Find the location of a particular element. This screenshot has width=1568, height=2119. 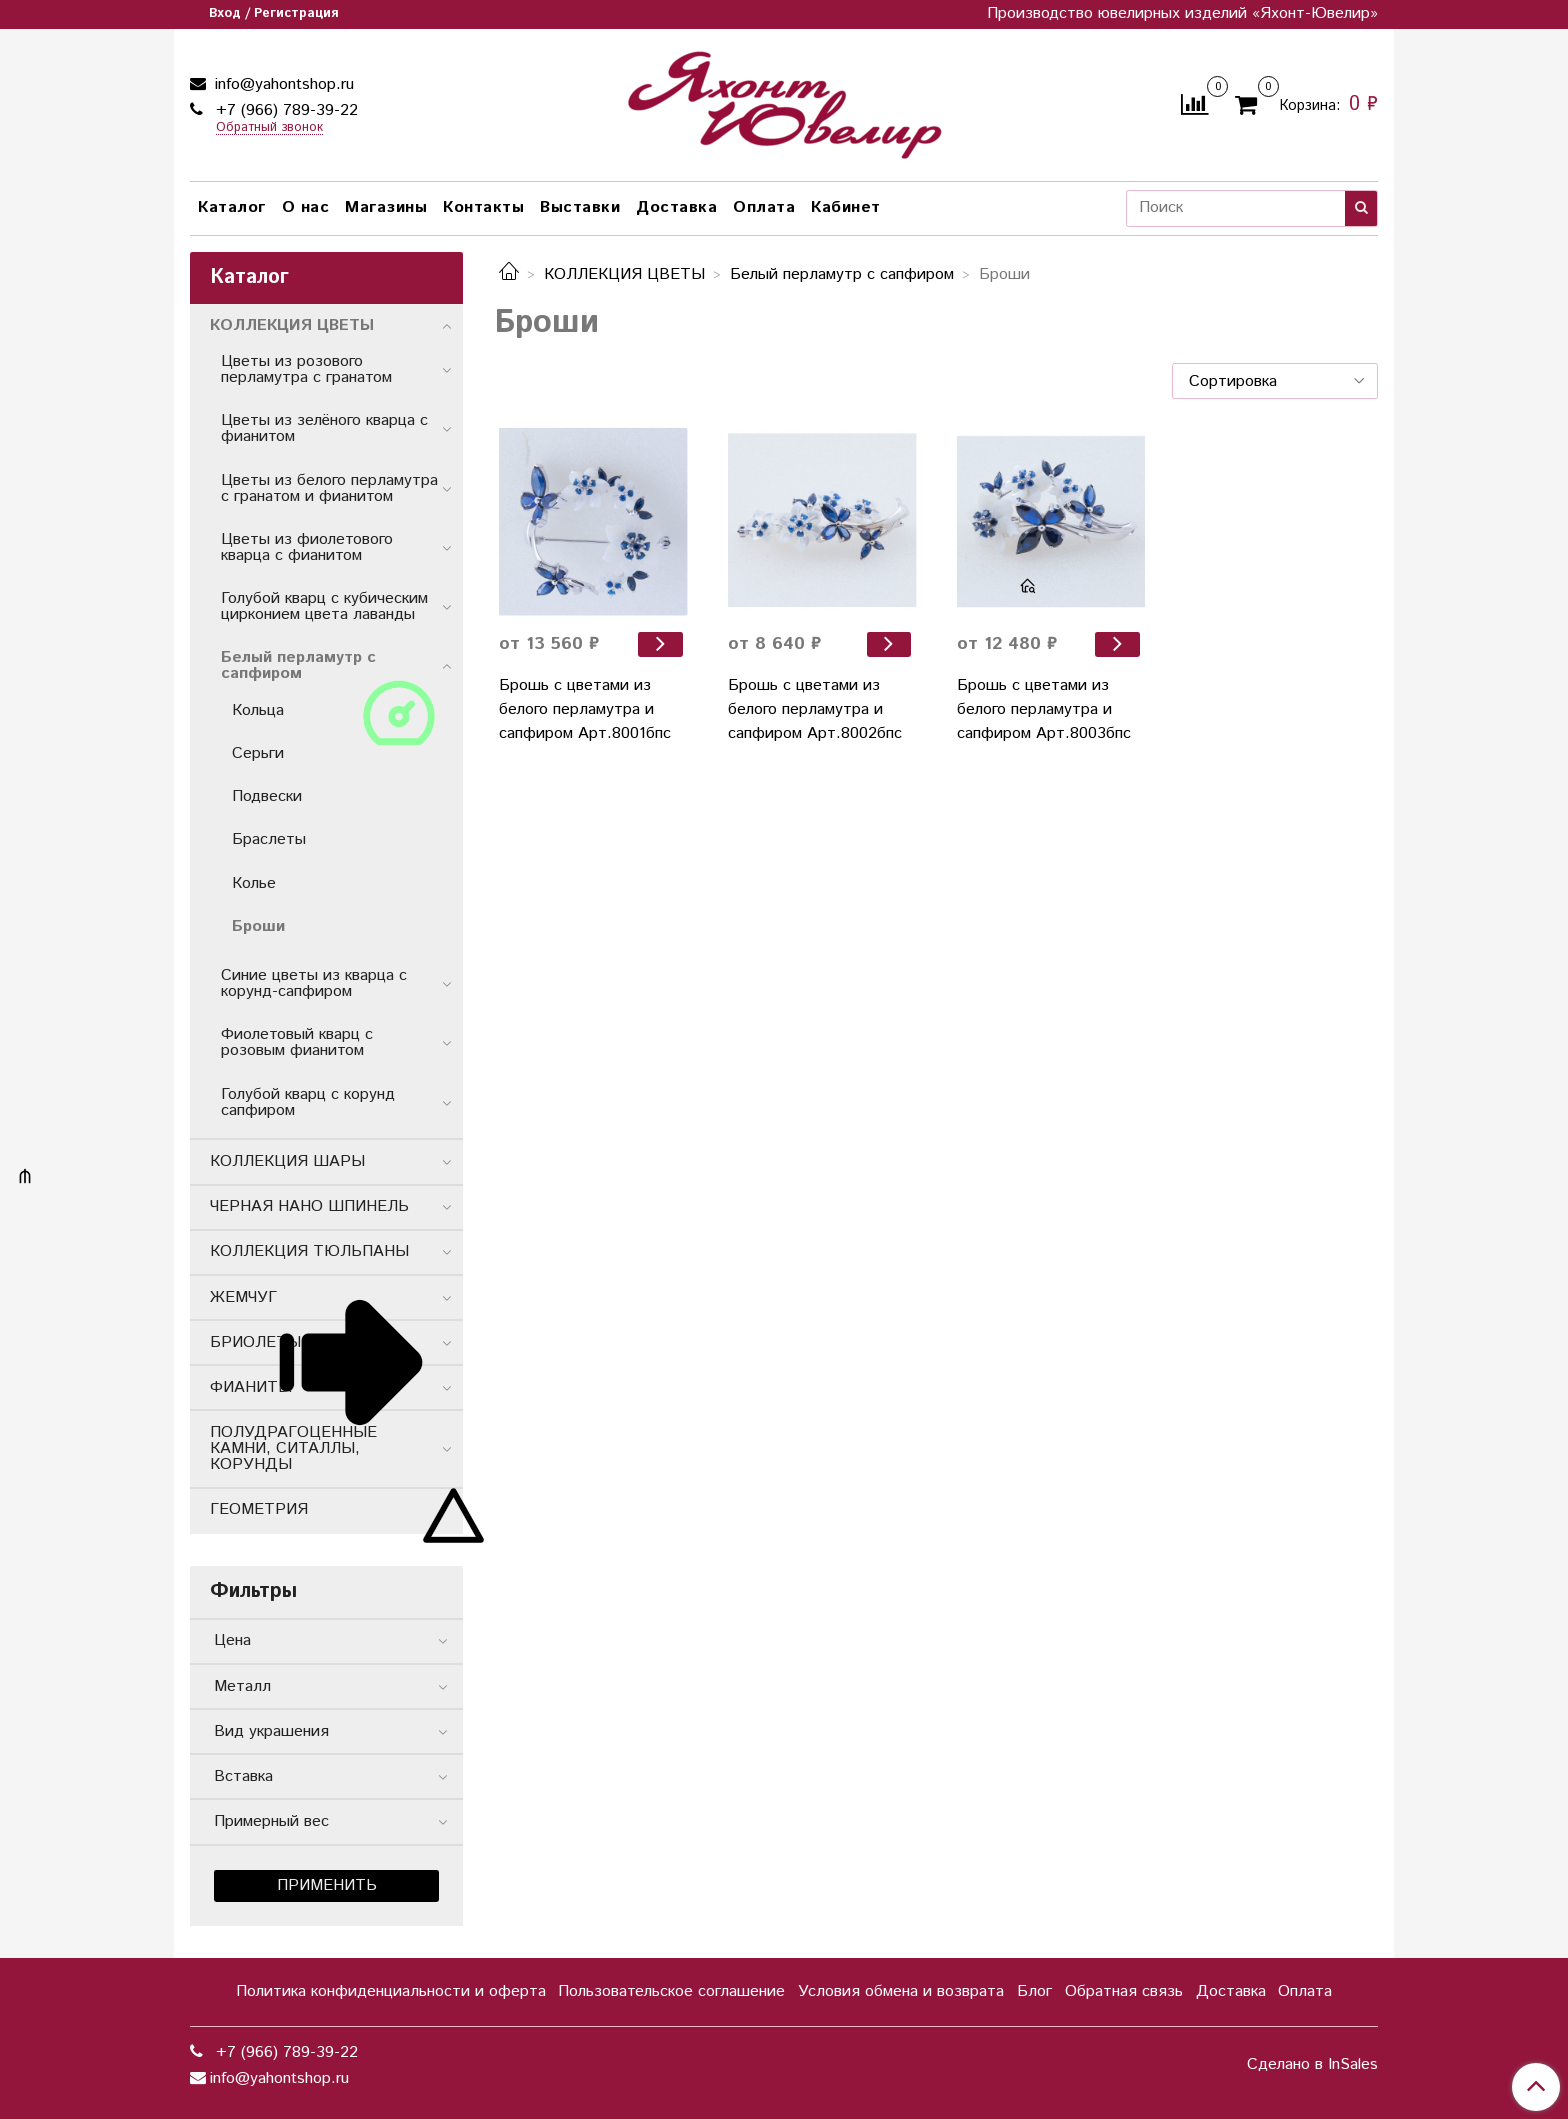

access your dashboard or control panel is located at coordinates (399, 713).